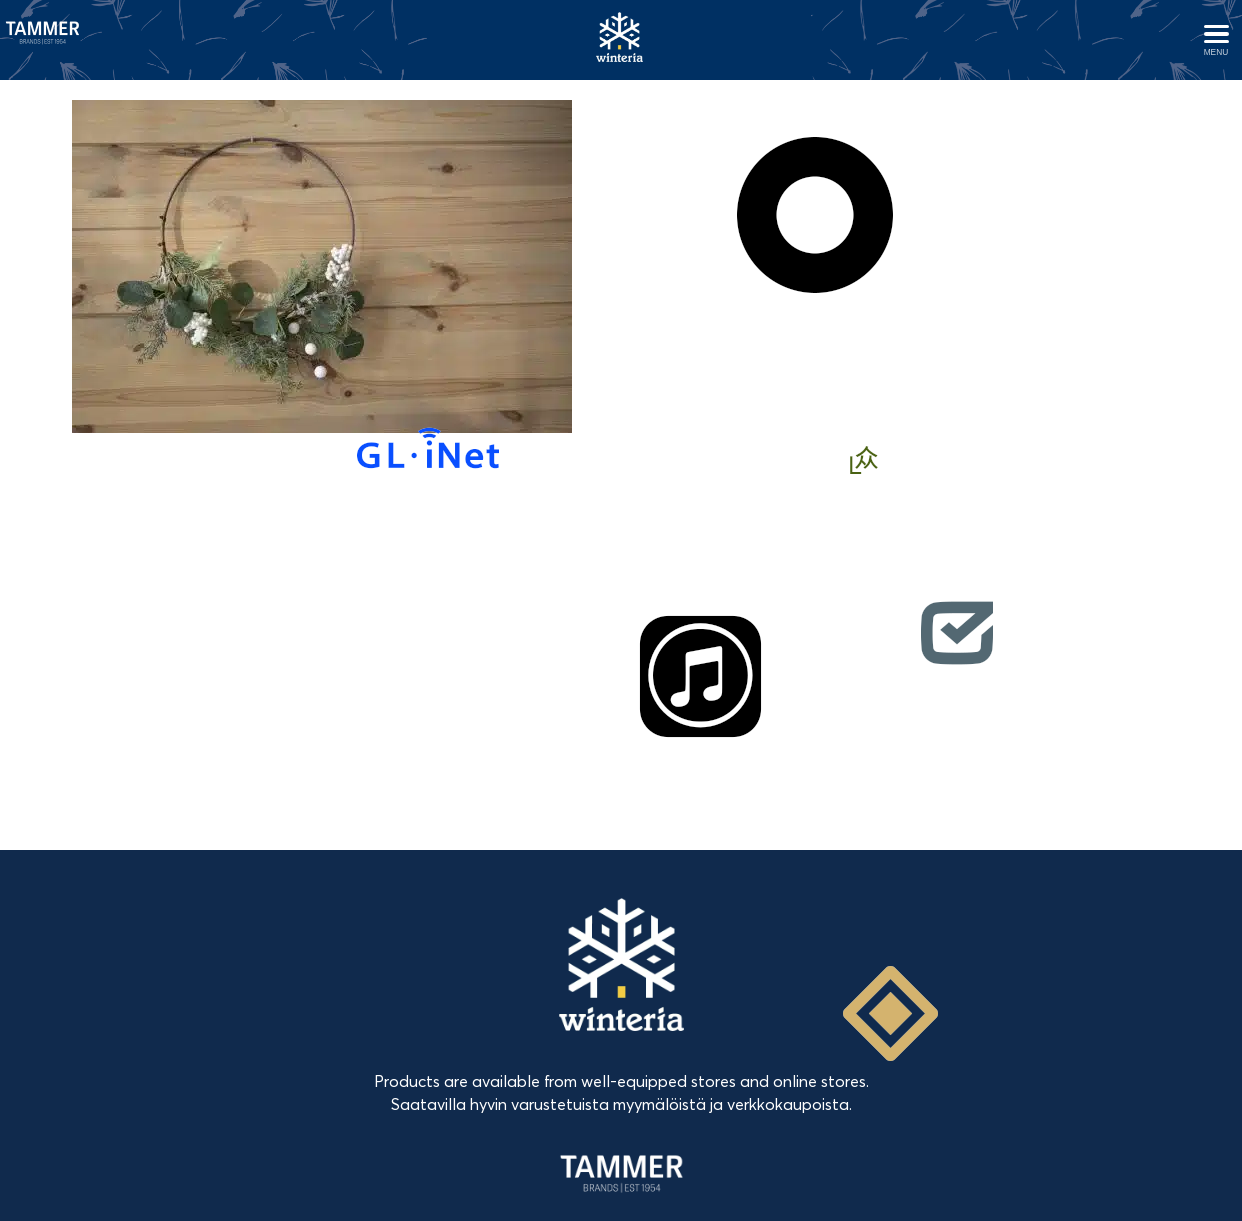 The width and height of the screenshot is (1242, 1221). I want to click on open LibreTranslate translation service, so click(864, 460).